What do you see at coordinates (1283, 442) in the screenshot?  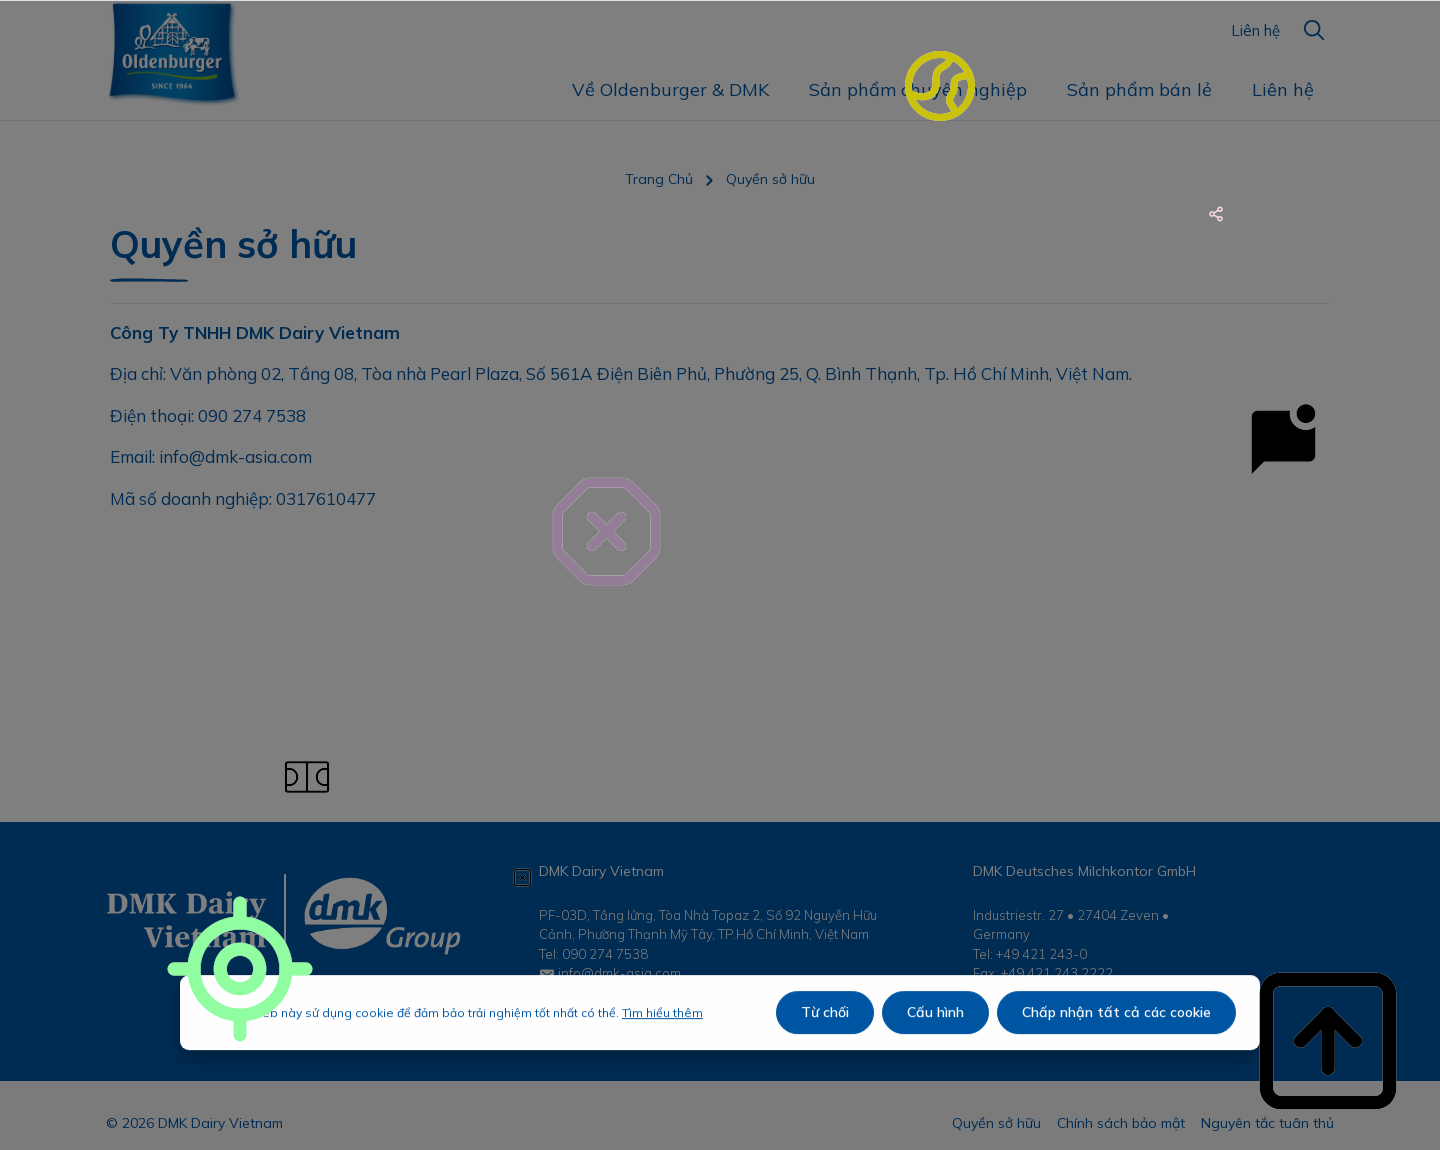 I see `indicates unread messages in chat` at bounding box center [1283, 442].